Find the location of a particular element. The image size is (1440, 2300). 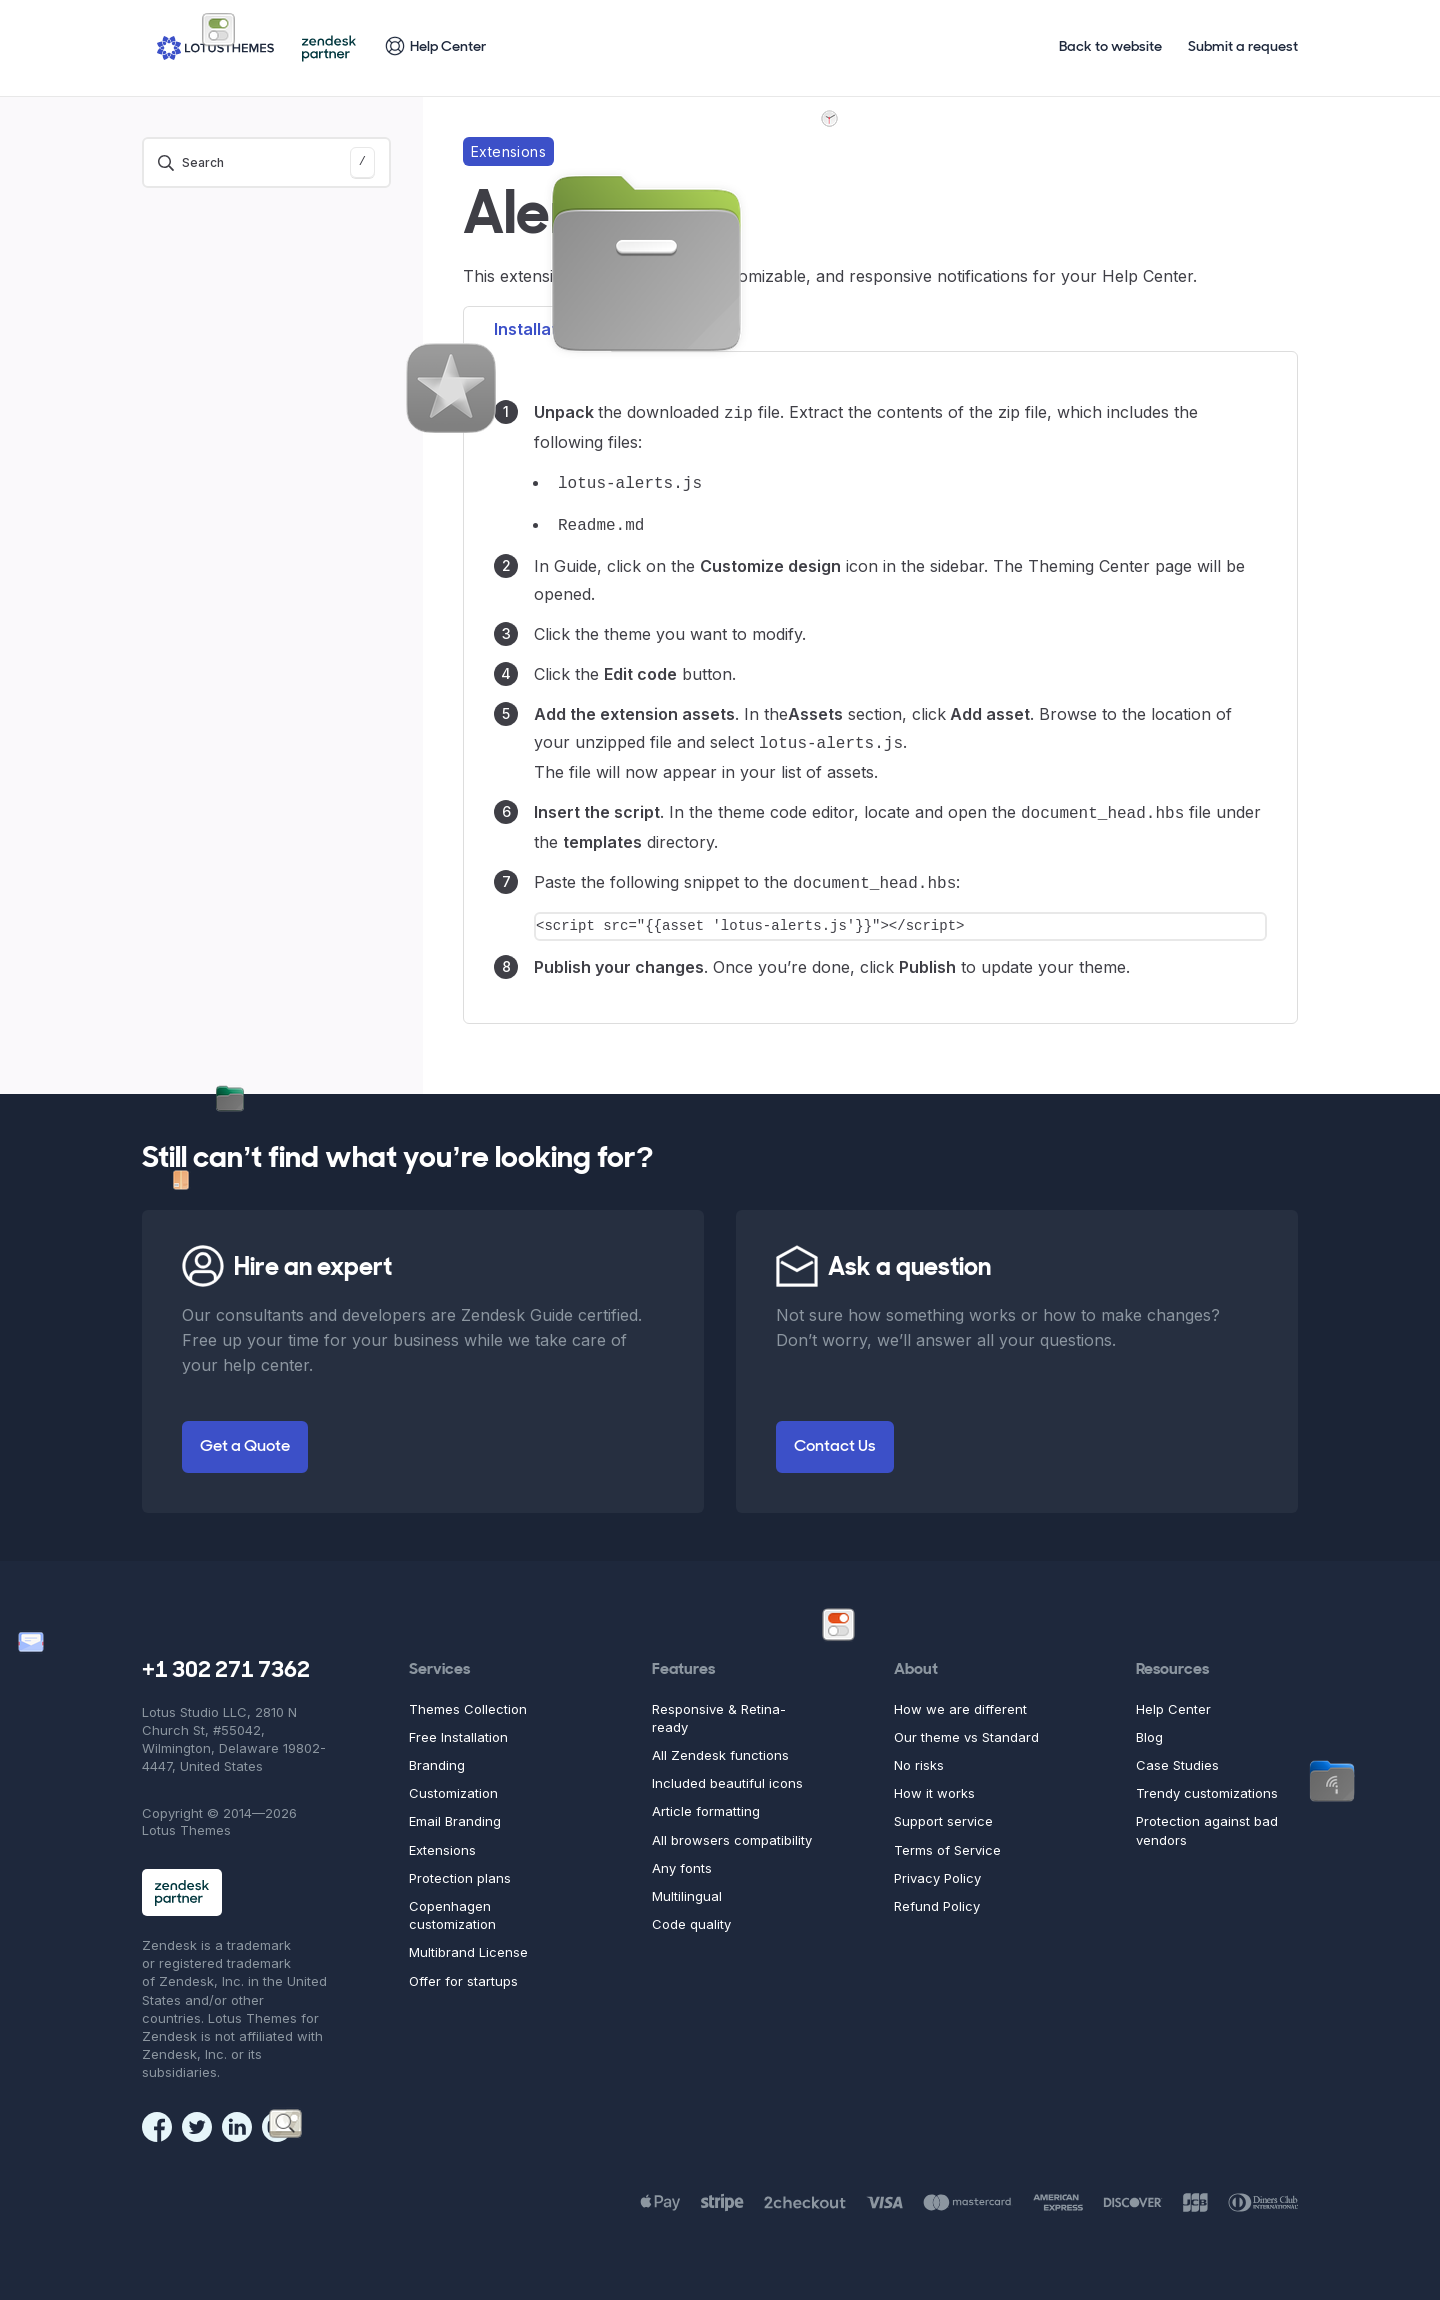

open insync cloud sync folder is located at coordinates (1332, 1781).